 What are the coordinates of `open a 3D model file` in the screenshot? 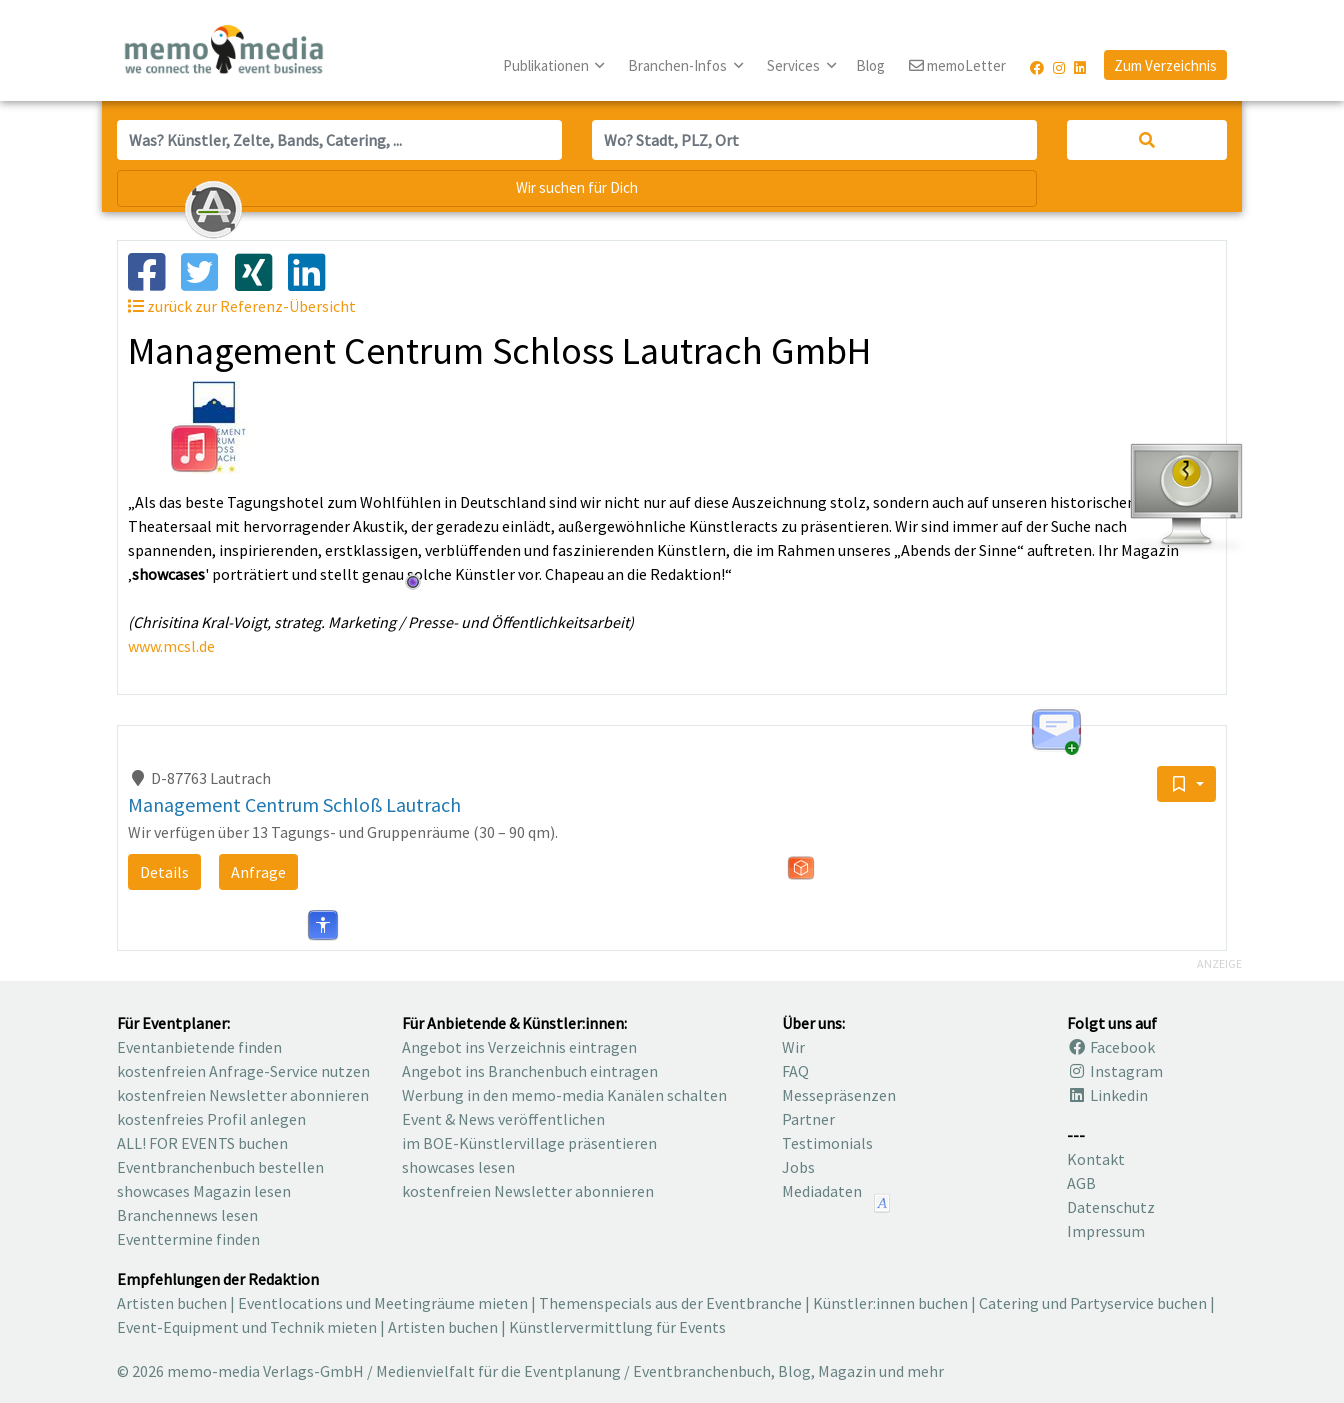 It's located at (801, 867).